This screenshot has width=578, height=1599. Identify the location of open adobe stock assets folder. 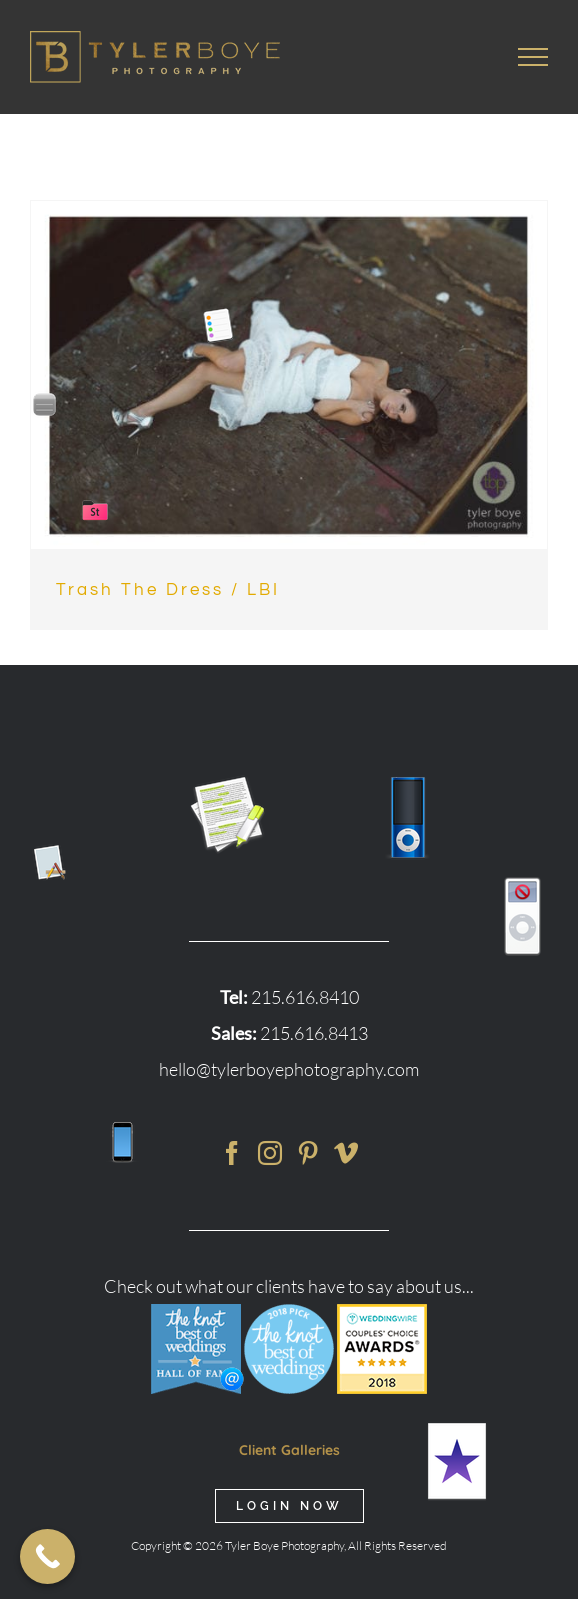
(95, 511).